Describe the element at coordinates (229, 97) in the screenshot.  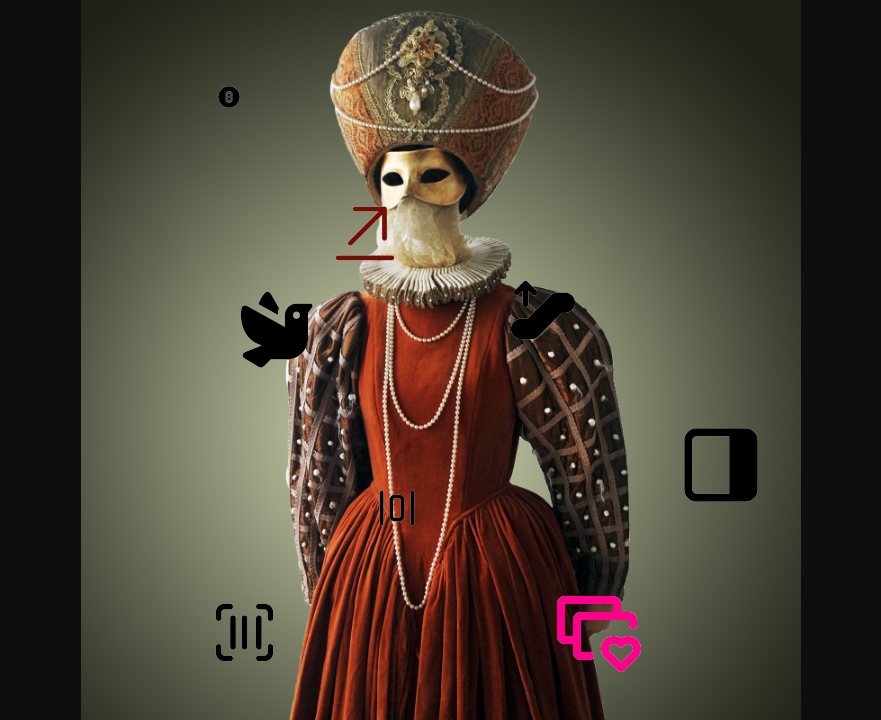
I see `indicates step 8 in a multi-step process` at that location.